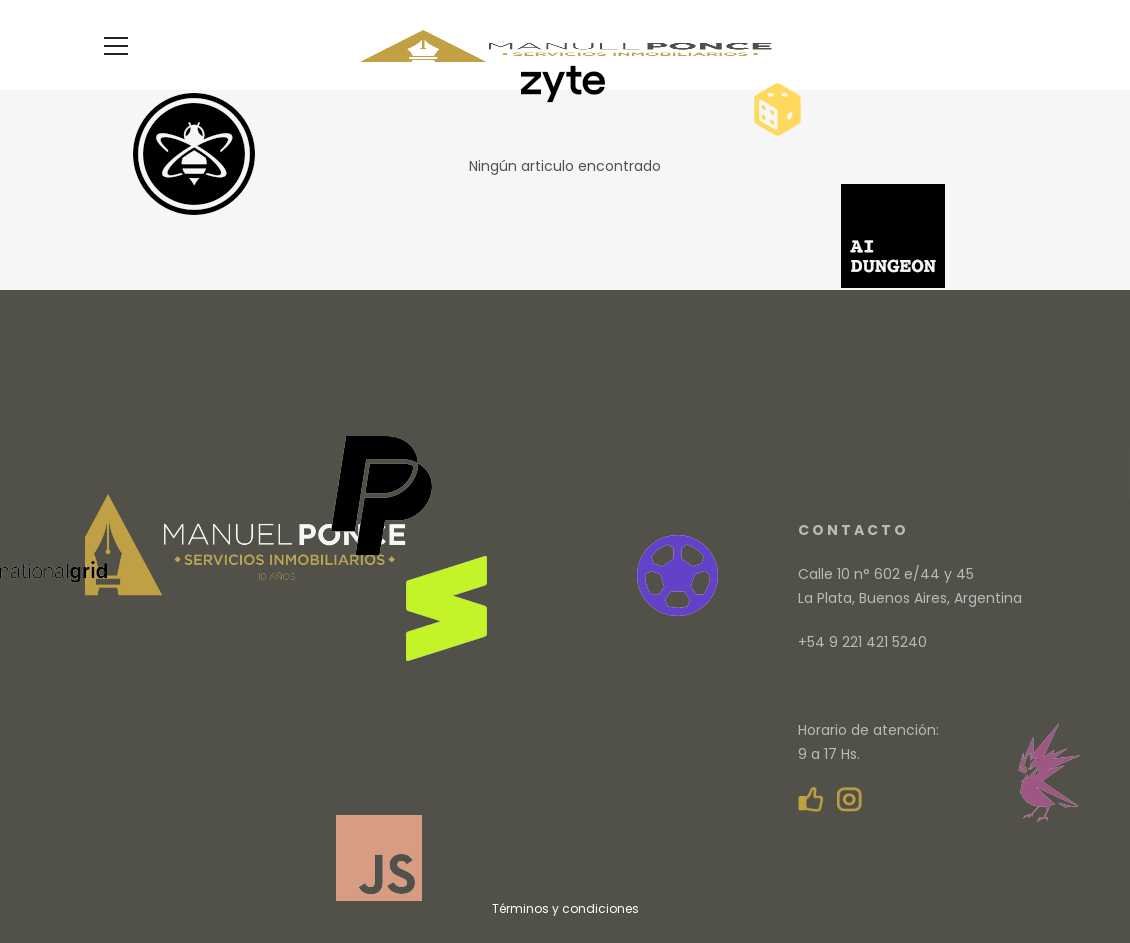 Image resolution: width=1130 pixels, height=943 pixels. Describe the element at coordinates (893, 236) in the screenshot. I see `open AI Dungeon app` at that location.